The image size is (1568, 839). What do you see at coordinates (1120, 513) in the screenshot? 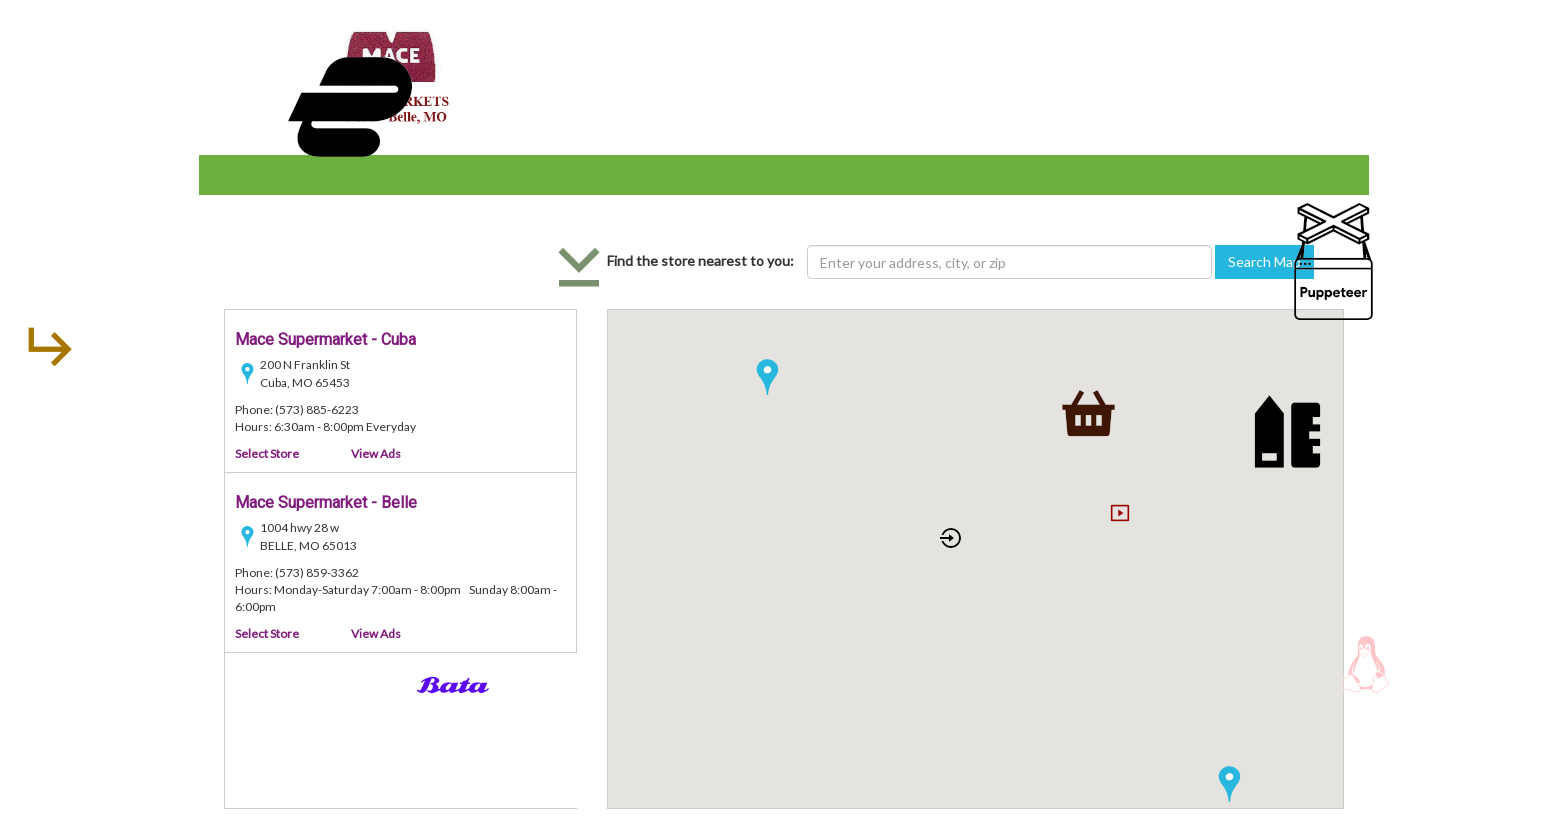
I see `play a video or movie` at bounding box center [1120, 513].